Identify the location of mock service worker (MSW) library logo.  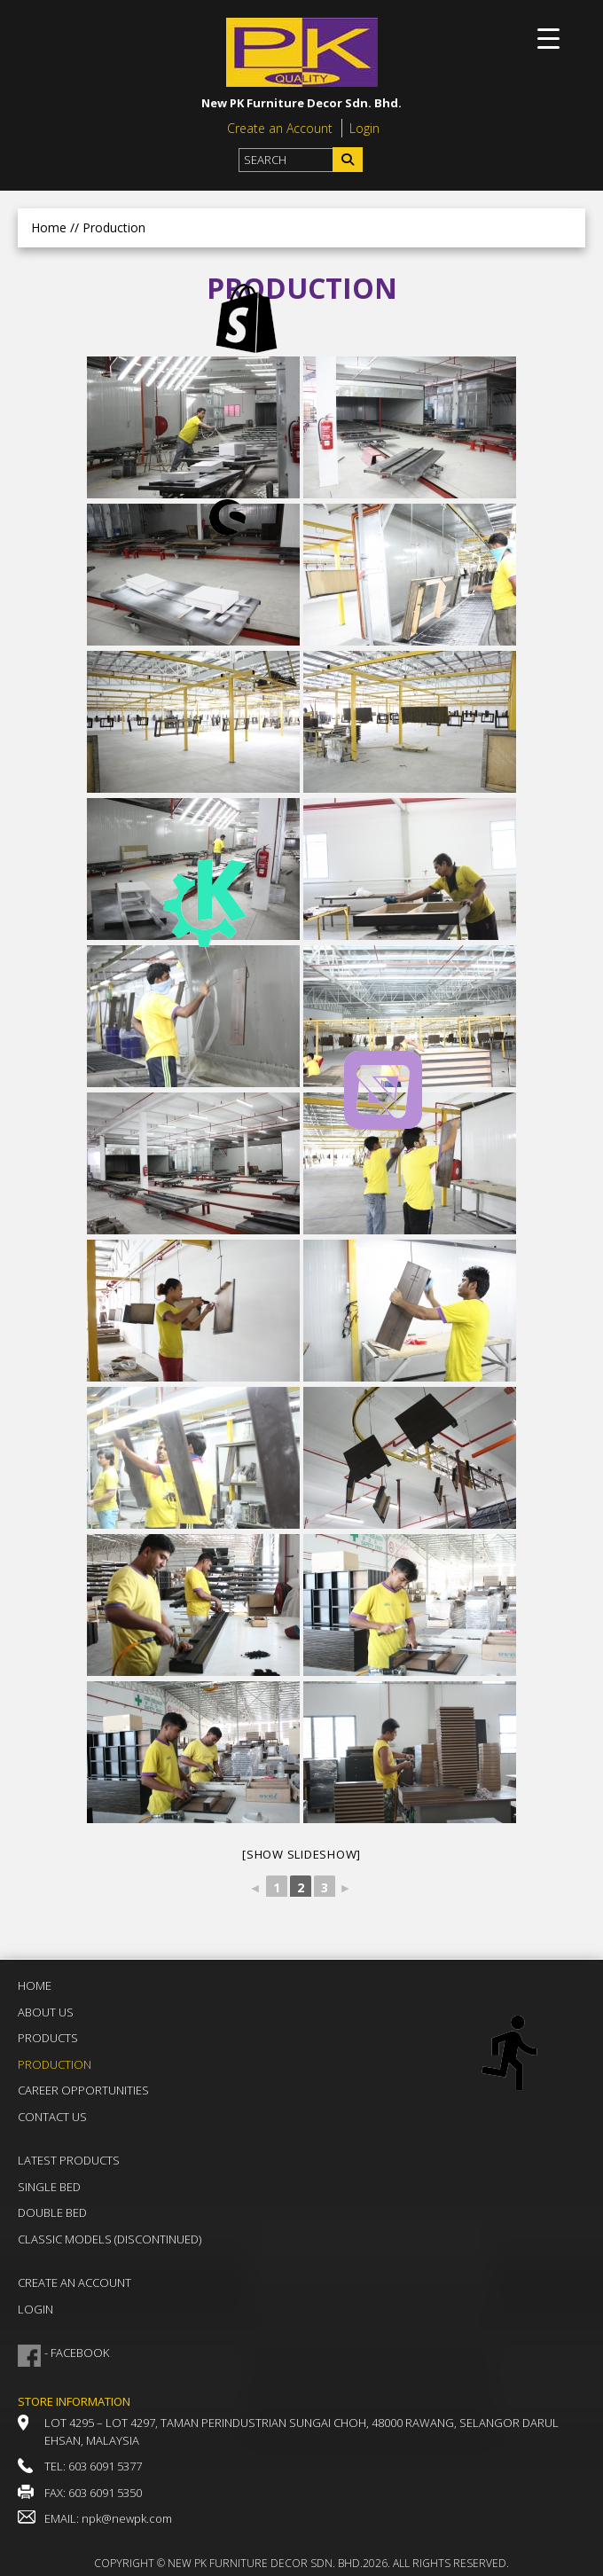
(383, 1090).